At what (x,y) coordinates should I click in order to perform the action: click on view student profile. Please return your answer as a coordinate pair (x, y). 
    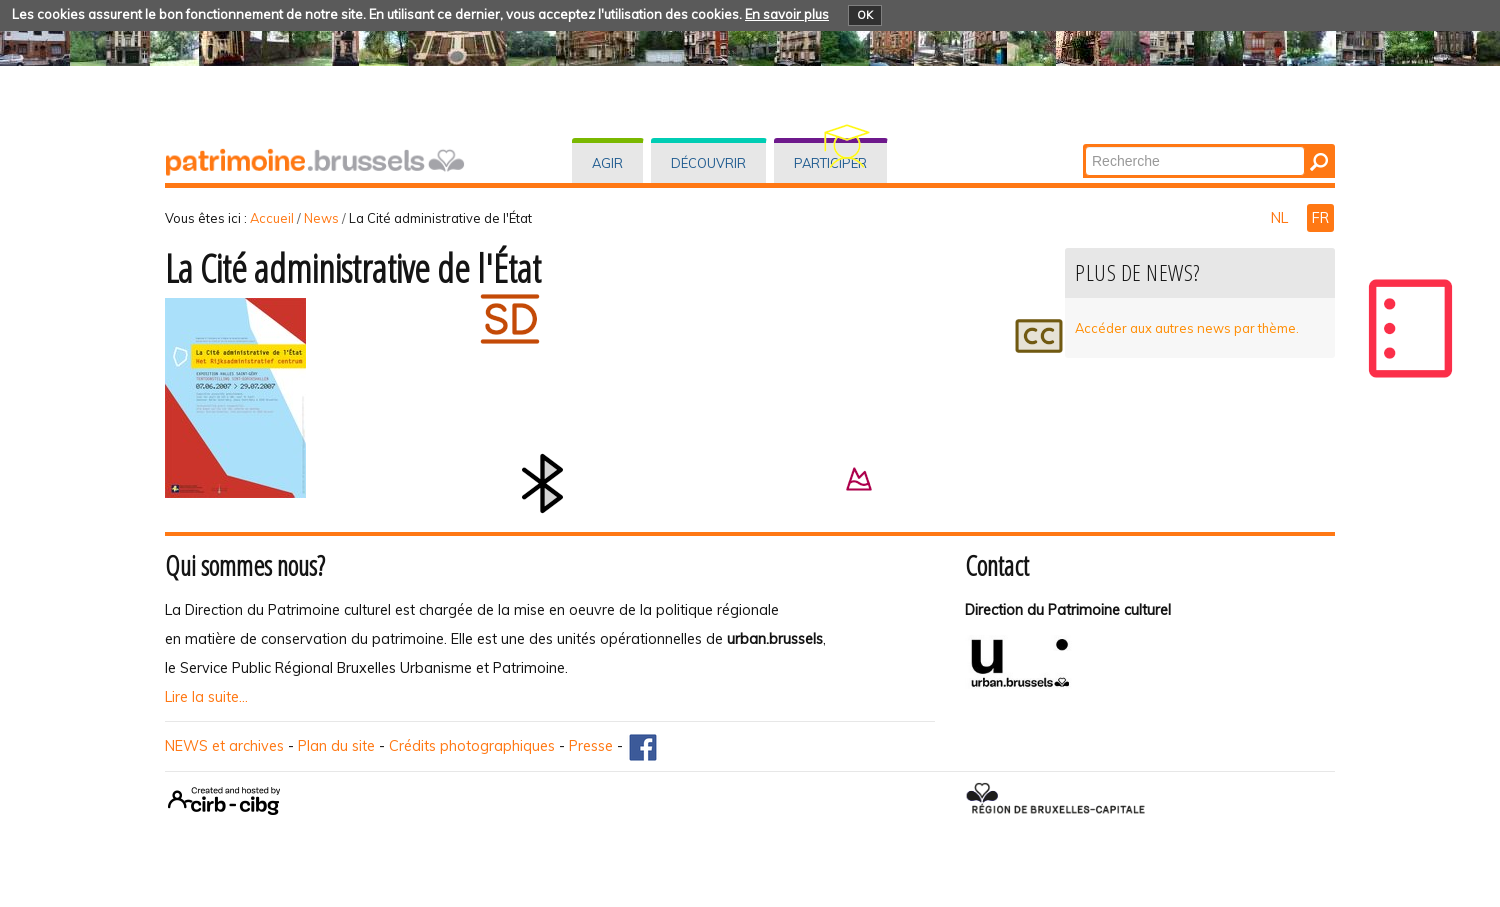
    Looking at the image, I should click on (847, 147).